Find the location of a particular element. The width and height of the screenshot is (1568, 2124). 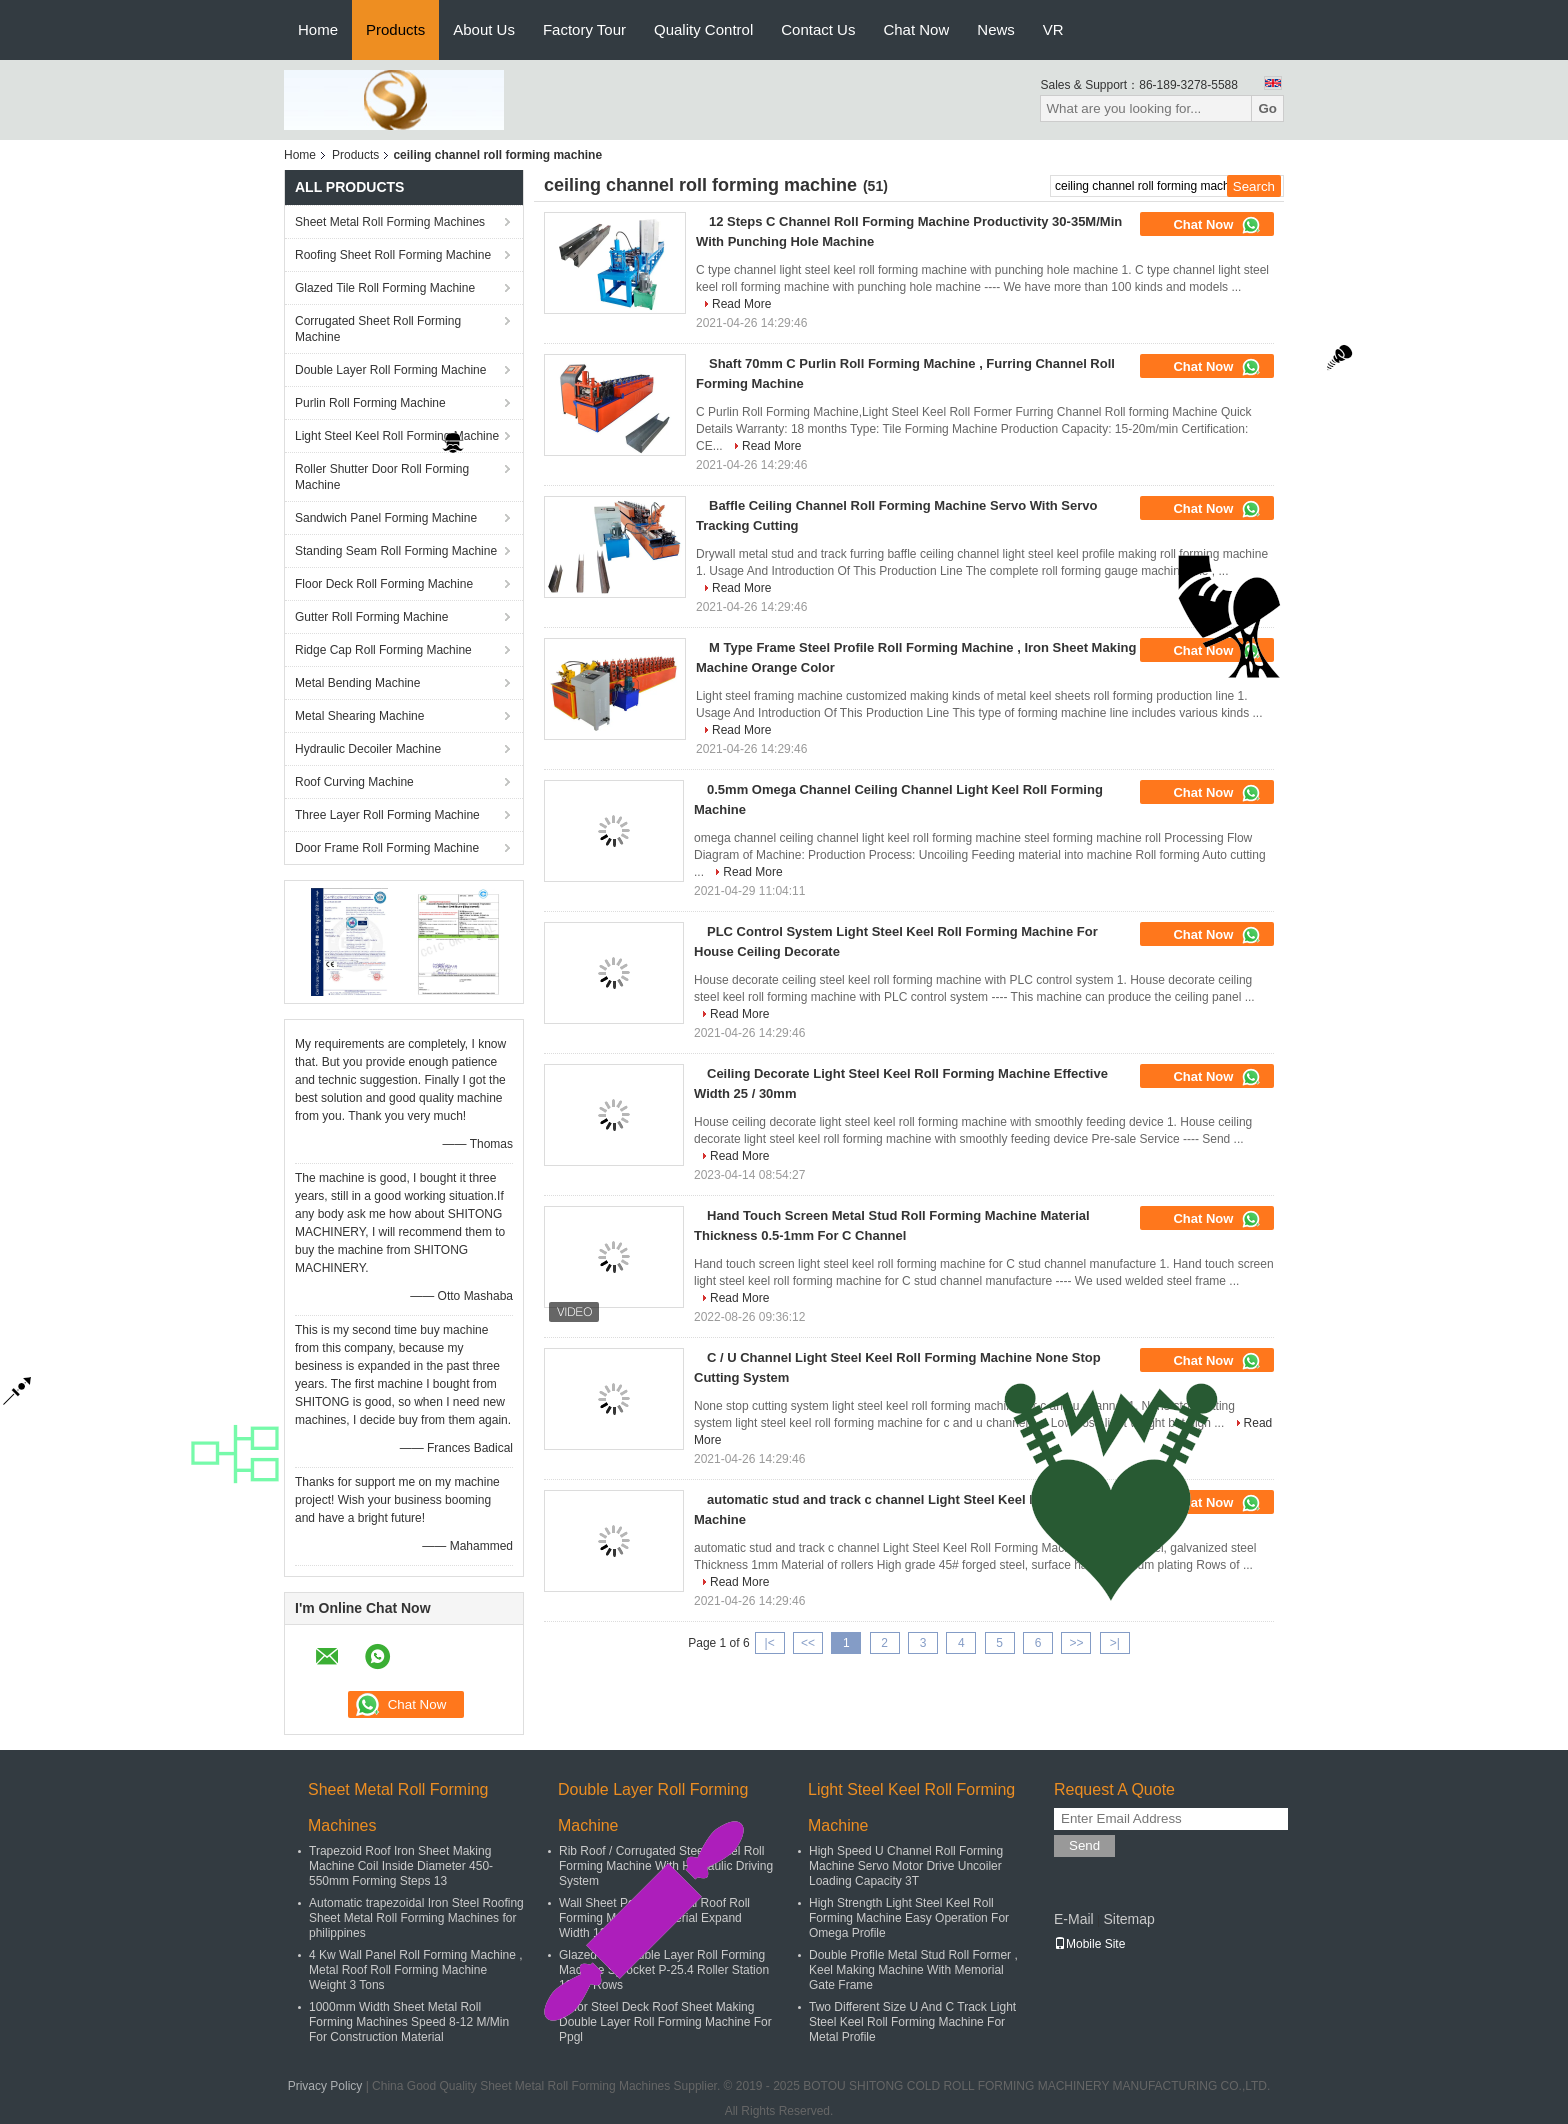

access baking or cooking tools is located at coordinates (644, 1921).